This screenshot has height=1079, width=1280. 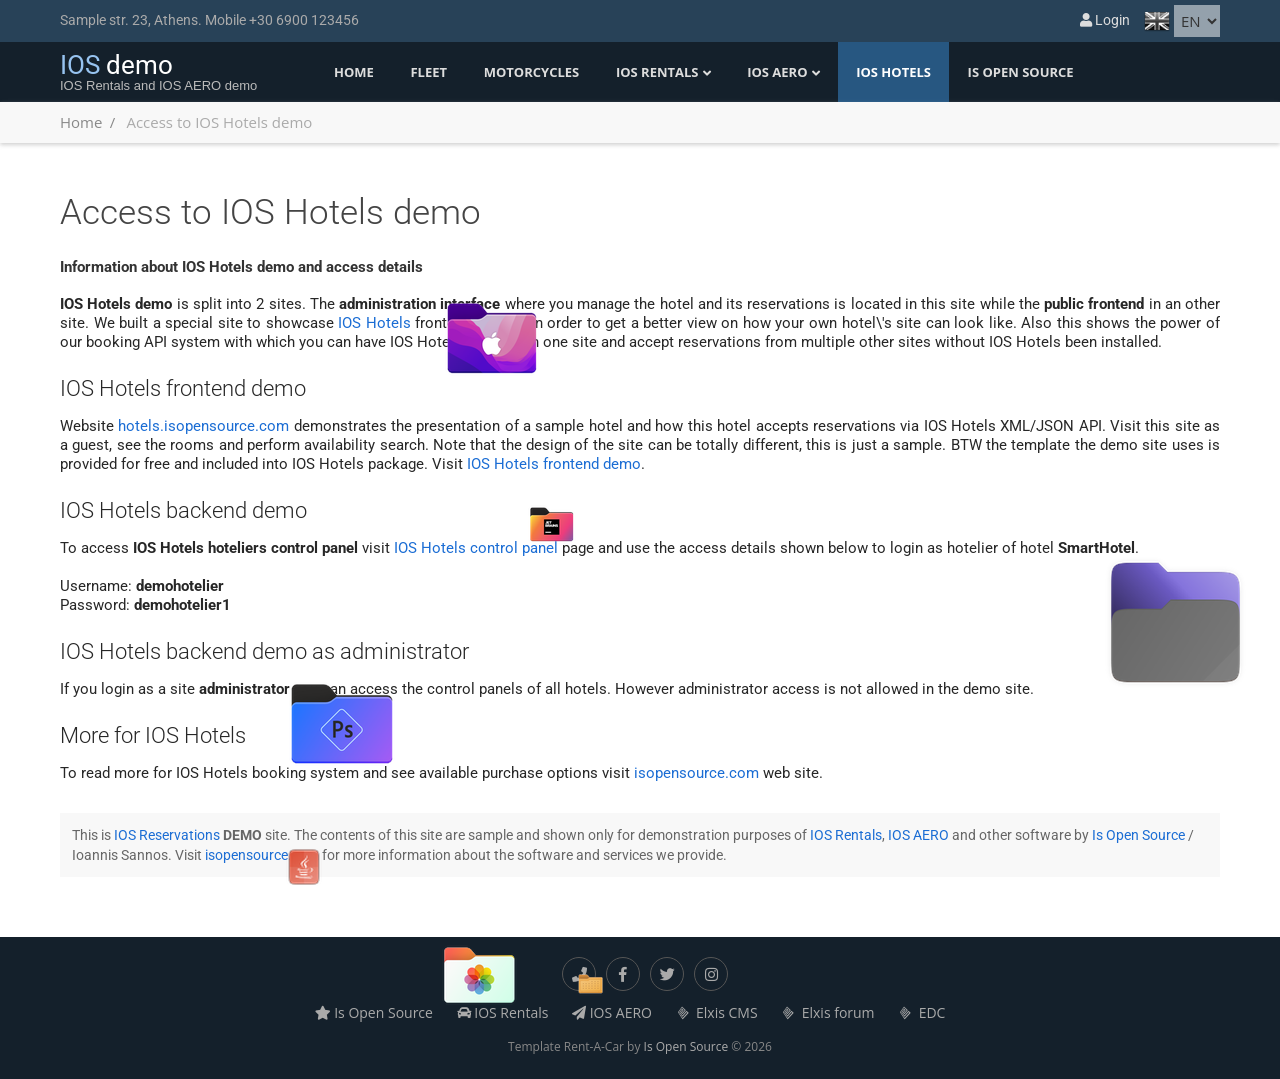 I want to click on an open folder in the file system, so click(x=1175, y=622).